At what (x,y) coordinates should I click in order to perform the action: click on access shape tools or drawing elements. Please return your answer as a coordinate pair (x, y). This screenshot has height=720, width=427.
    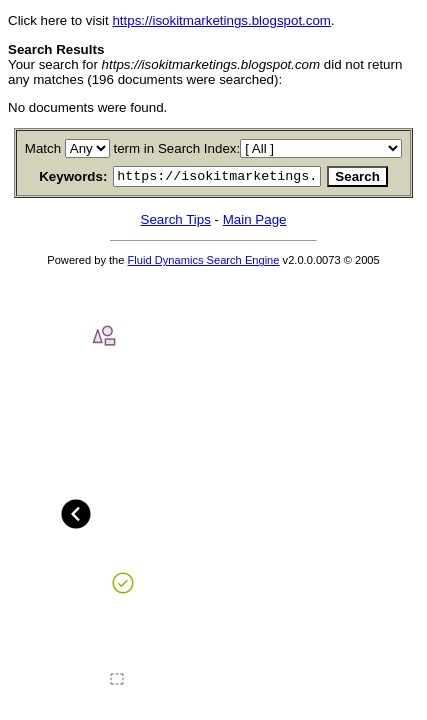
    Looking at the image, I should click on (104, 336).